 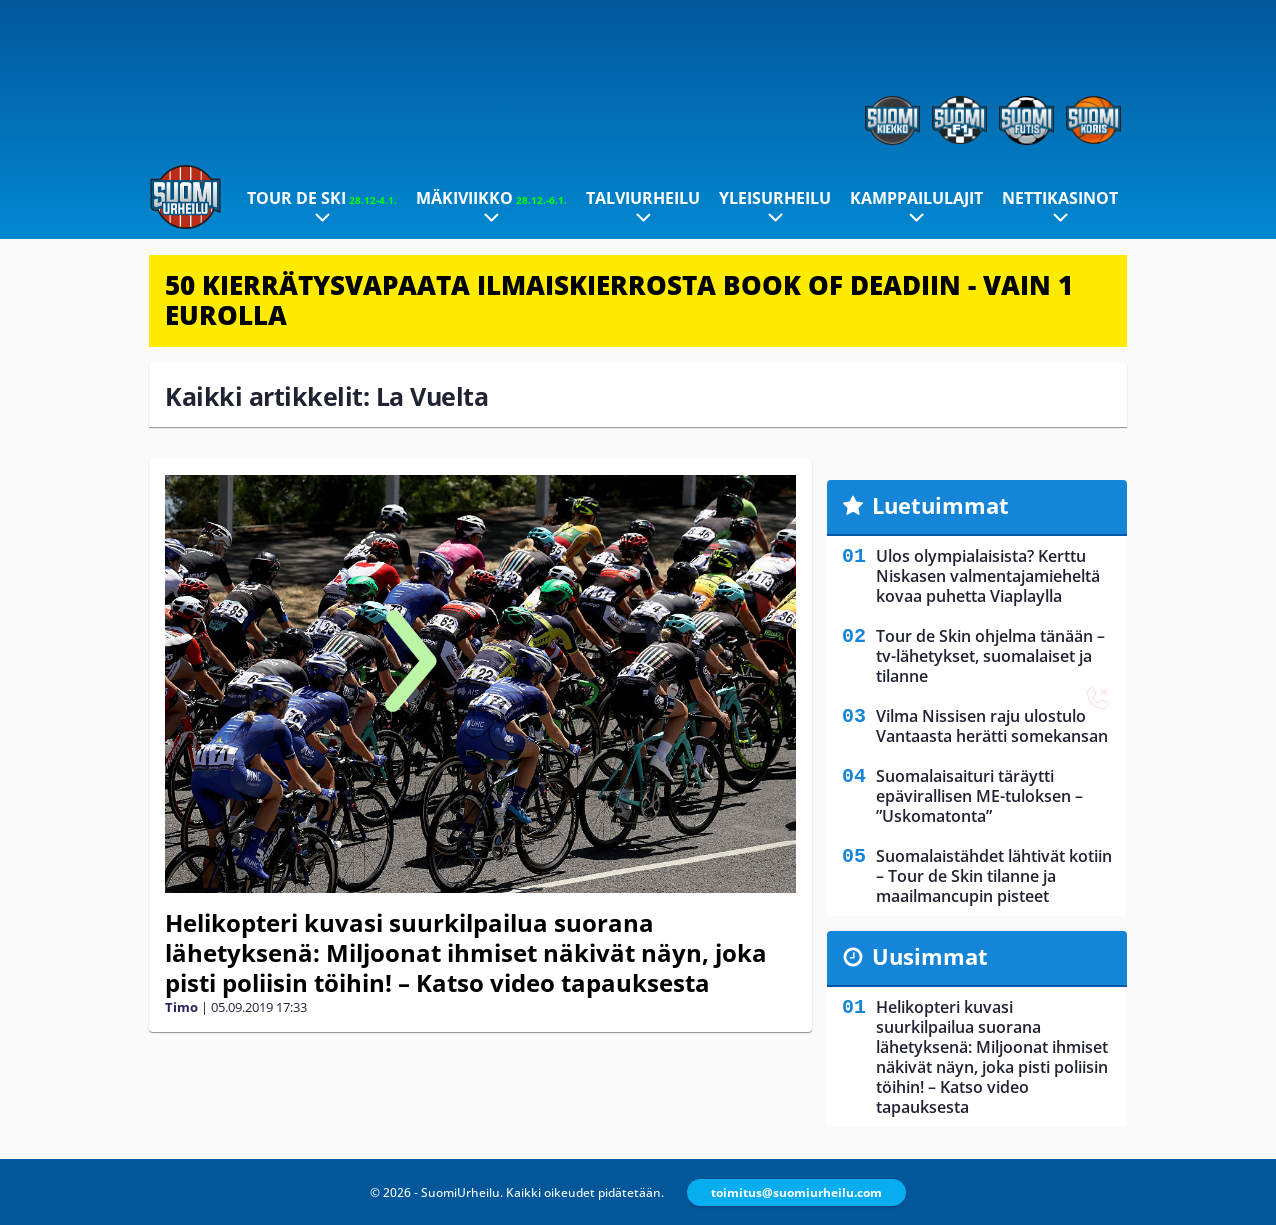 What do you see at coordinates (1098, 697) in the screenshot?
I see `end or decline a phone call` at bounding box center [1098, 697].